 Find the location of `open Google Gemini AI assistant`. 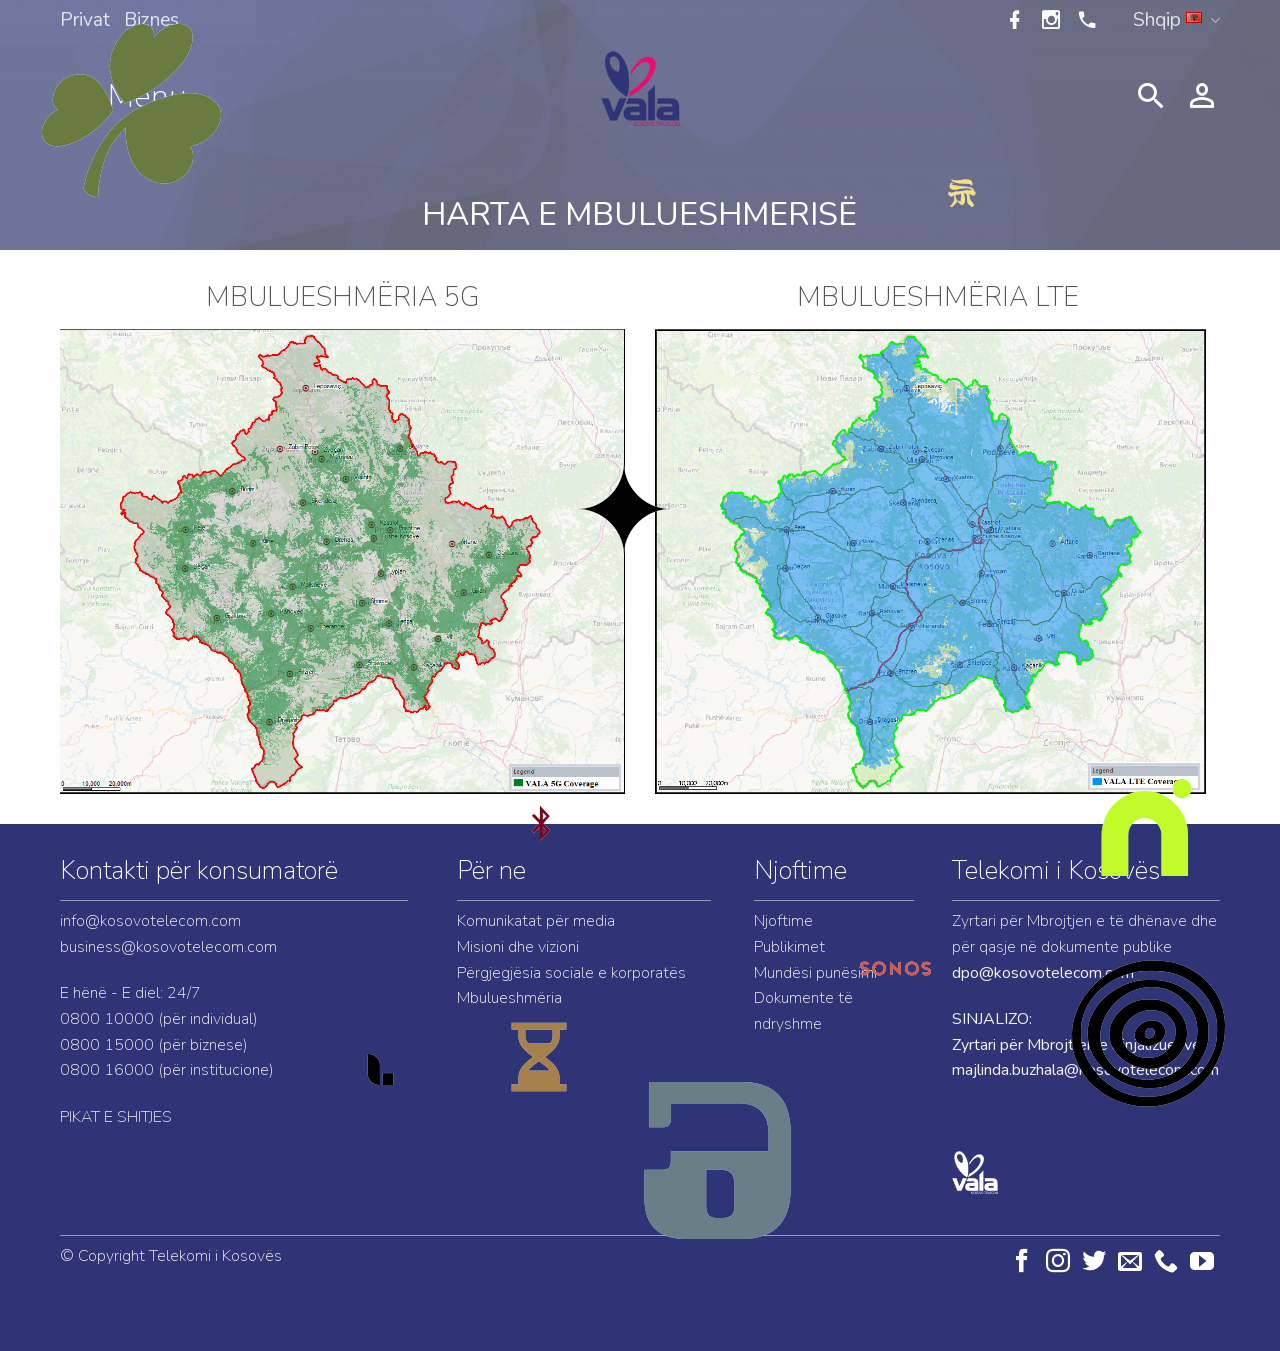

open Google Gemini AI assistant is located at coordinates (624, 509).